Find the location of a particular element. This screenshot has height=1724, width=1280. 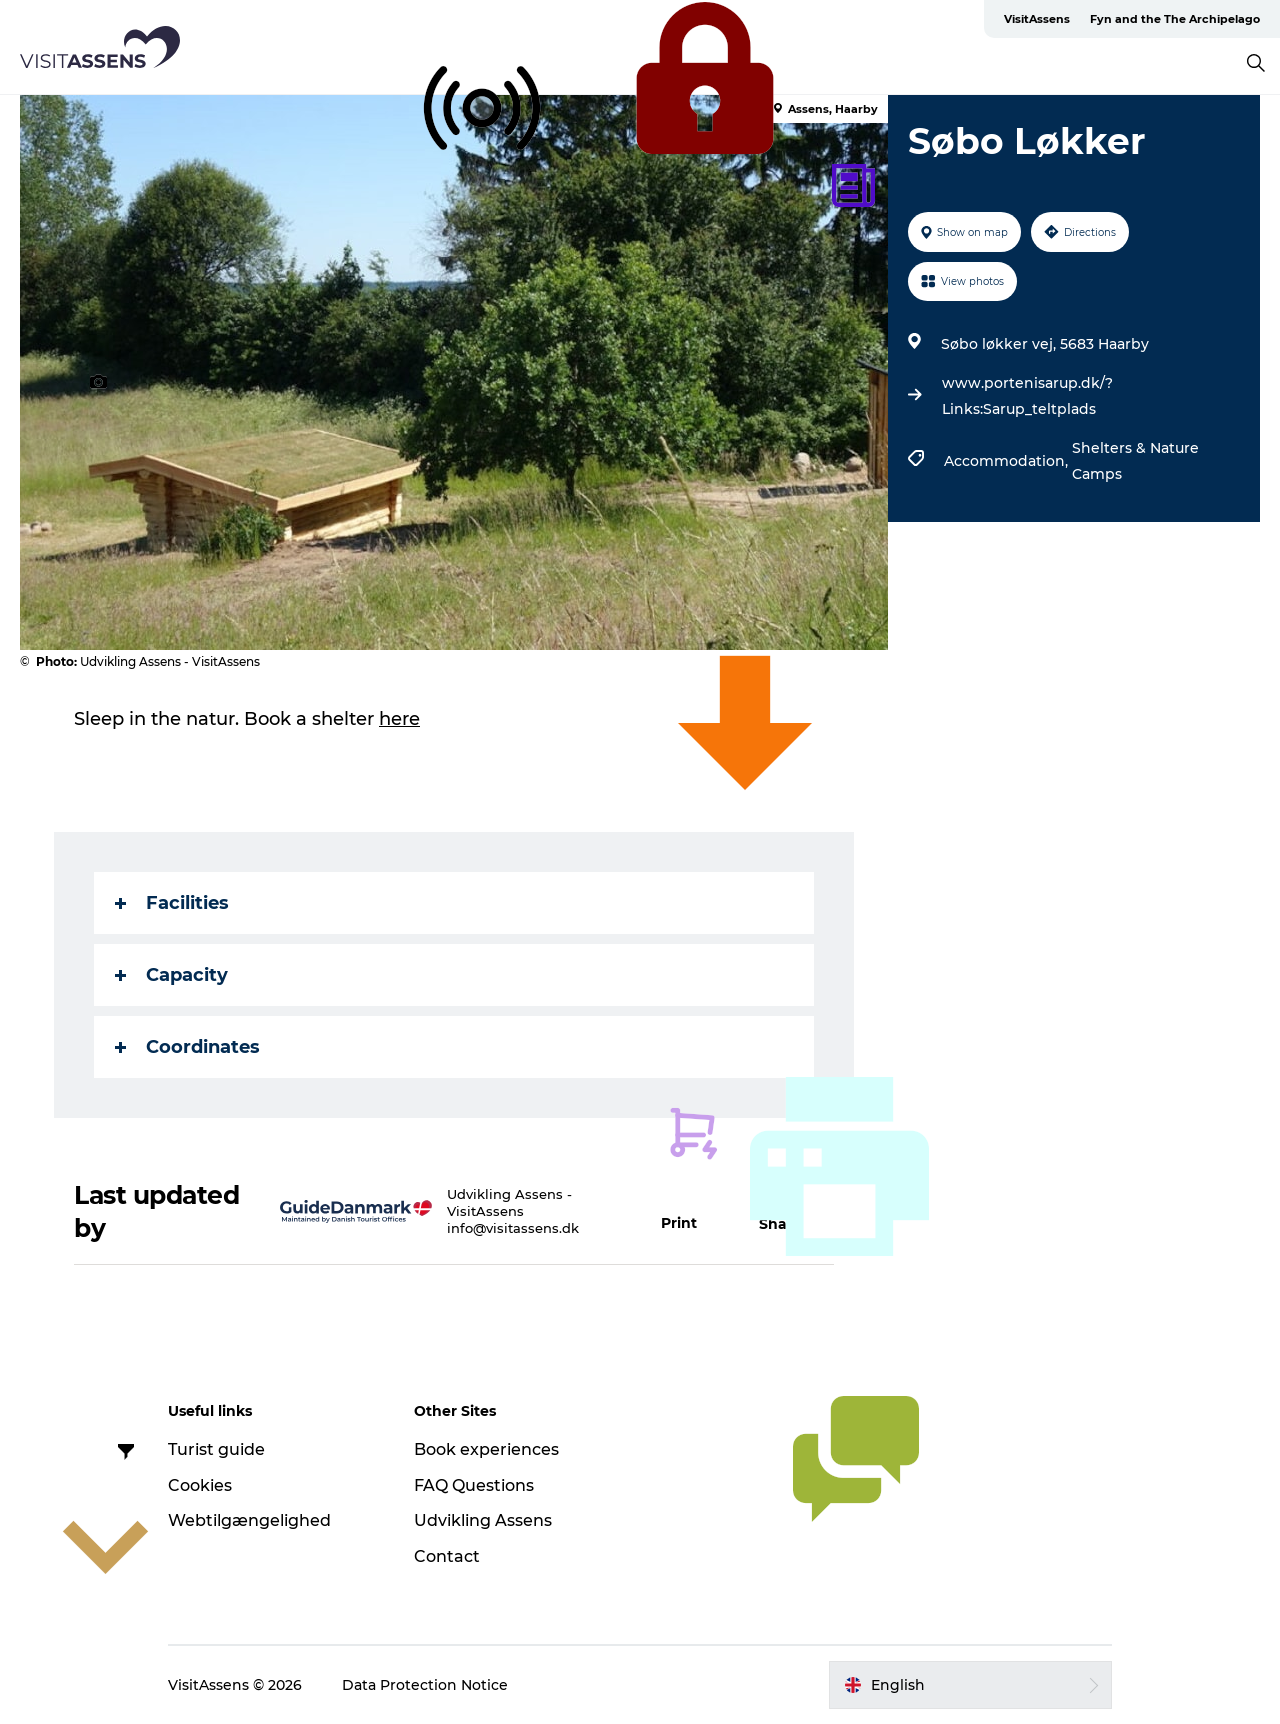

view news articles is located at coordinates (853, 185).